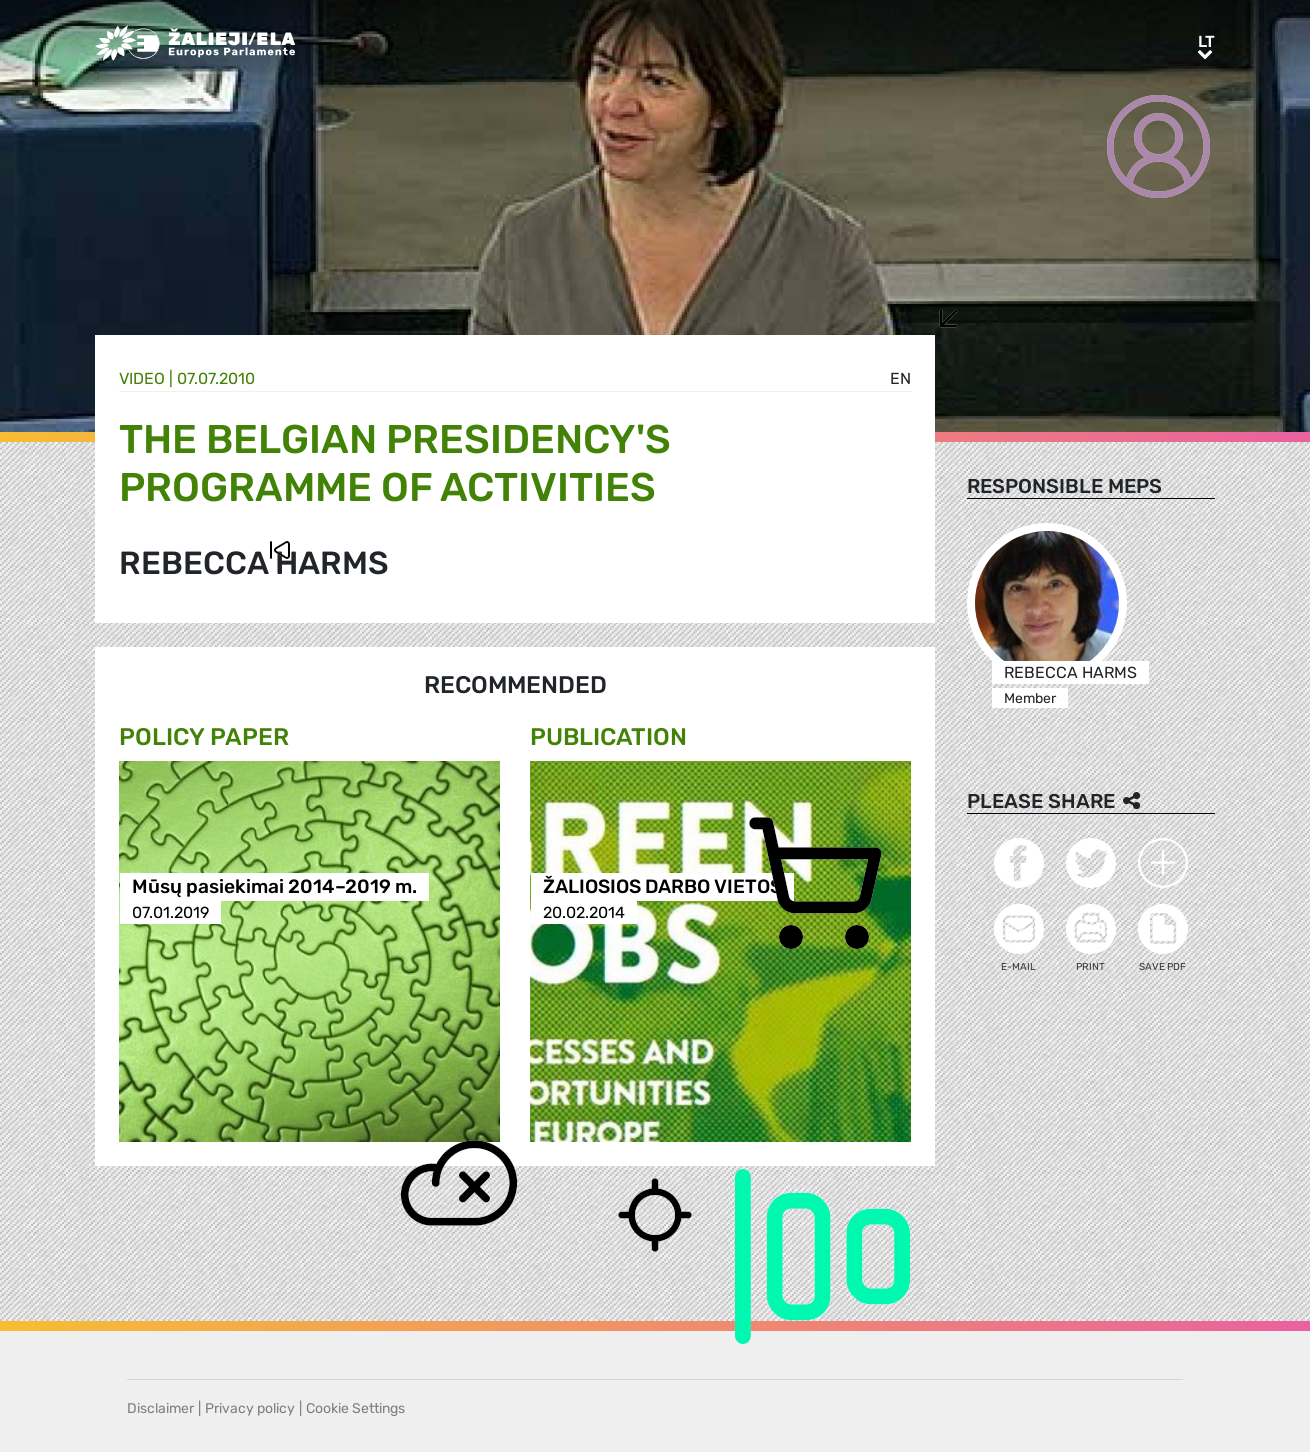 The image size is (1310, 1452). I want to click on navigate to the bottom-left corner, so click(948, 318).